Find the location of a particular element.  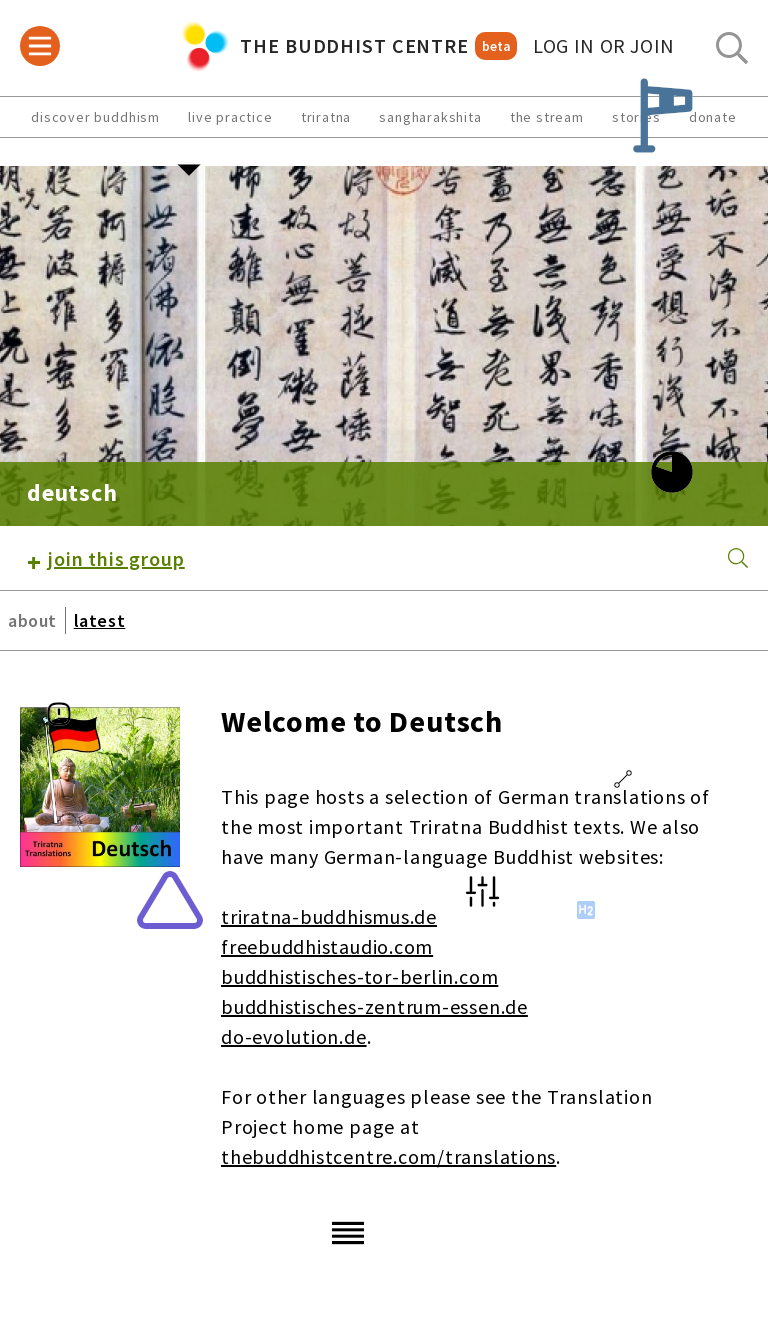

indicates 80% progress or completion is located at coordinates (672, 472).